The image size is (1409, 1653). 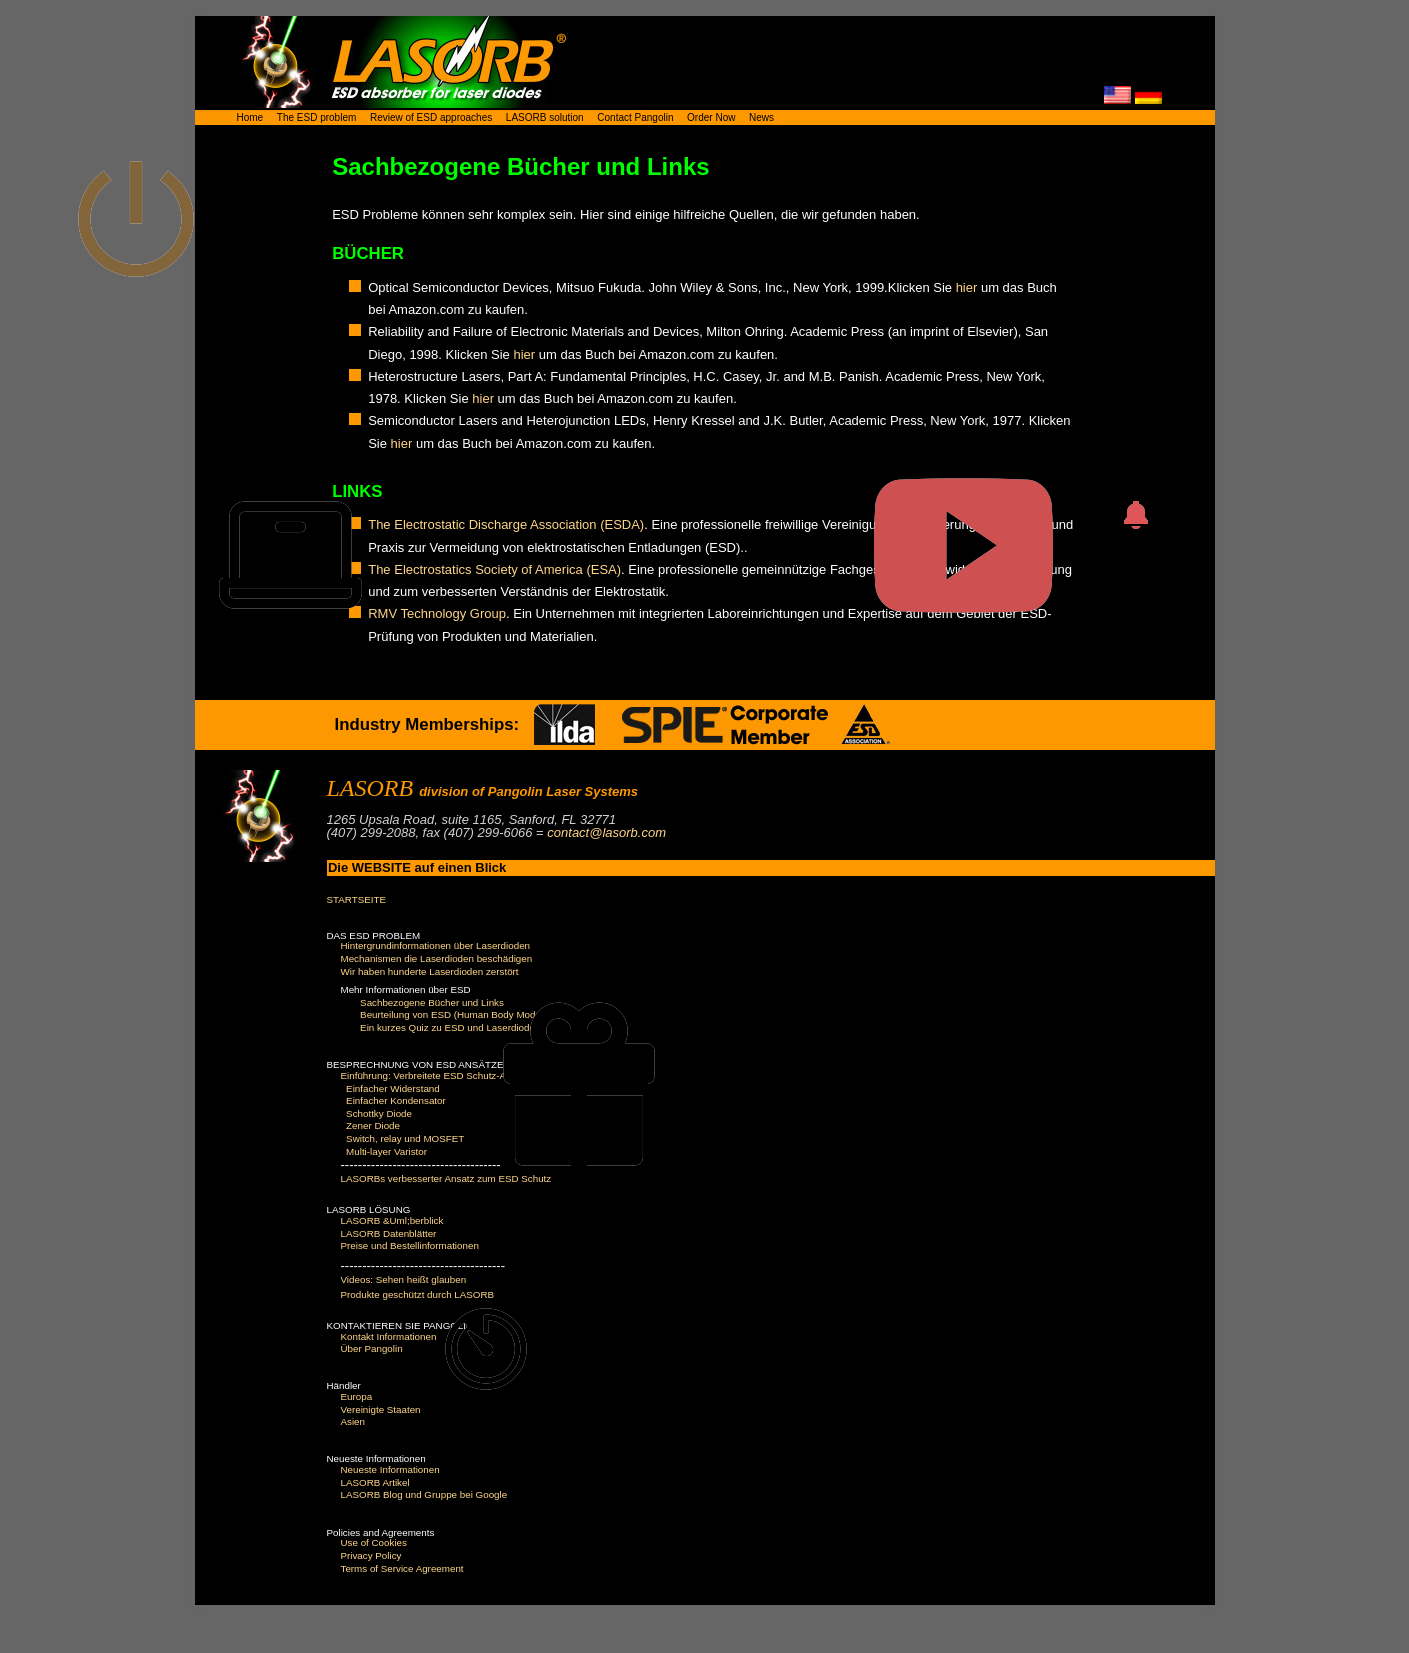 What do you see at coordinates (136, 219) in the screenshot?
I see `turn off or shut down the device` at bounding box center [136, 219].